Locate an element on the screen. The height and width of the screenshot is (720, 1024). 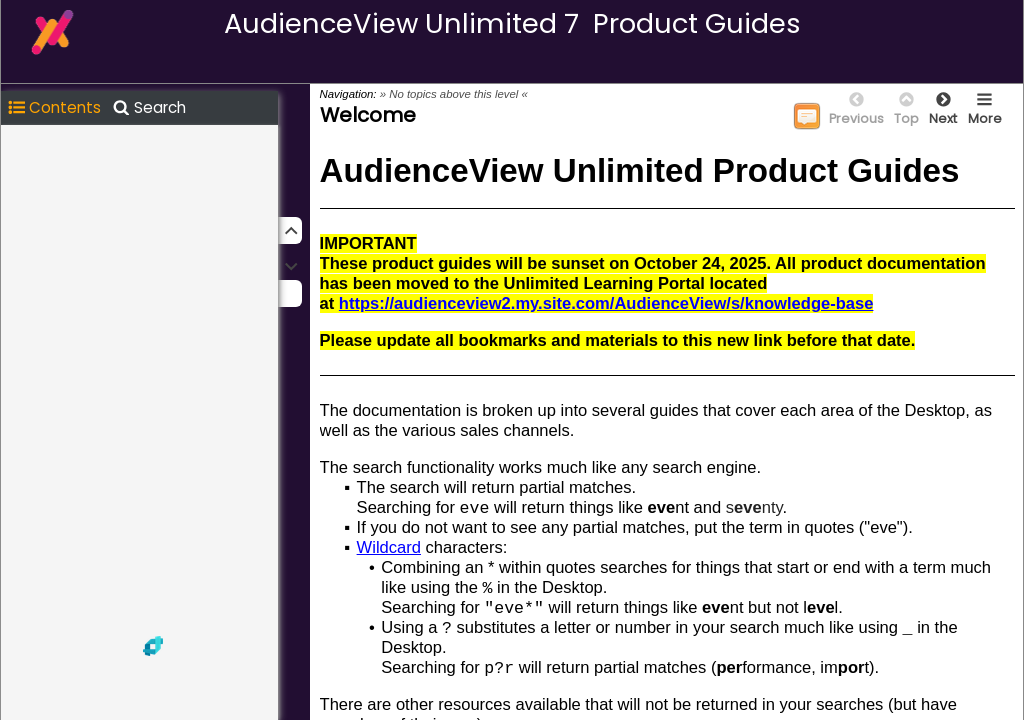
open the messaging or chat app is located at coordinates (807, 116).